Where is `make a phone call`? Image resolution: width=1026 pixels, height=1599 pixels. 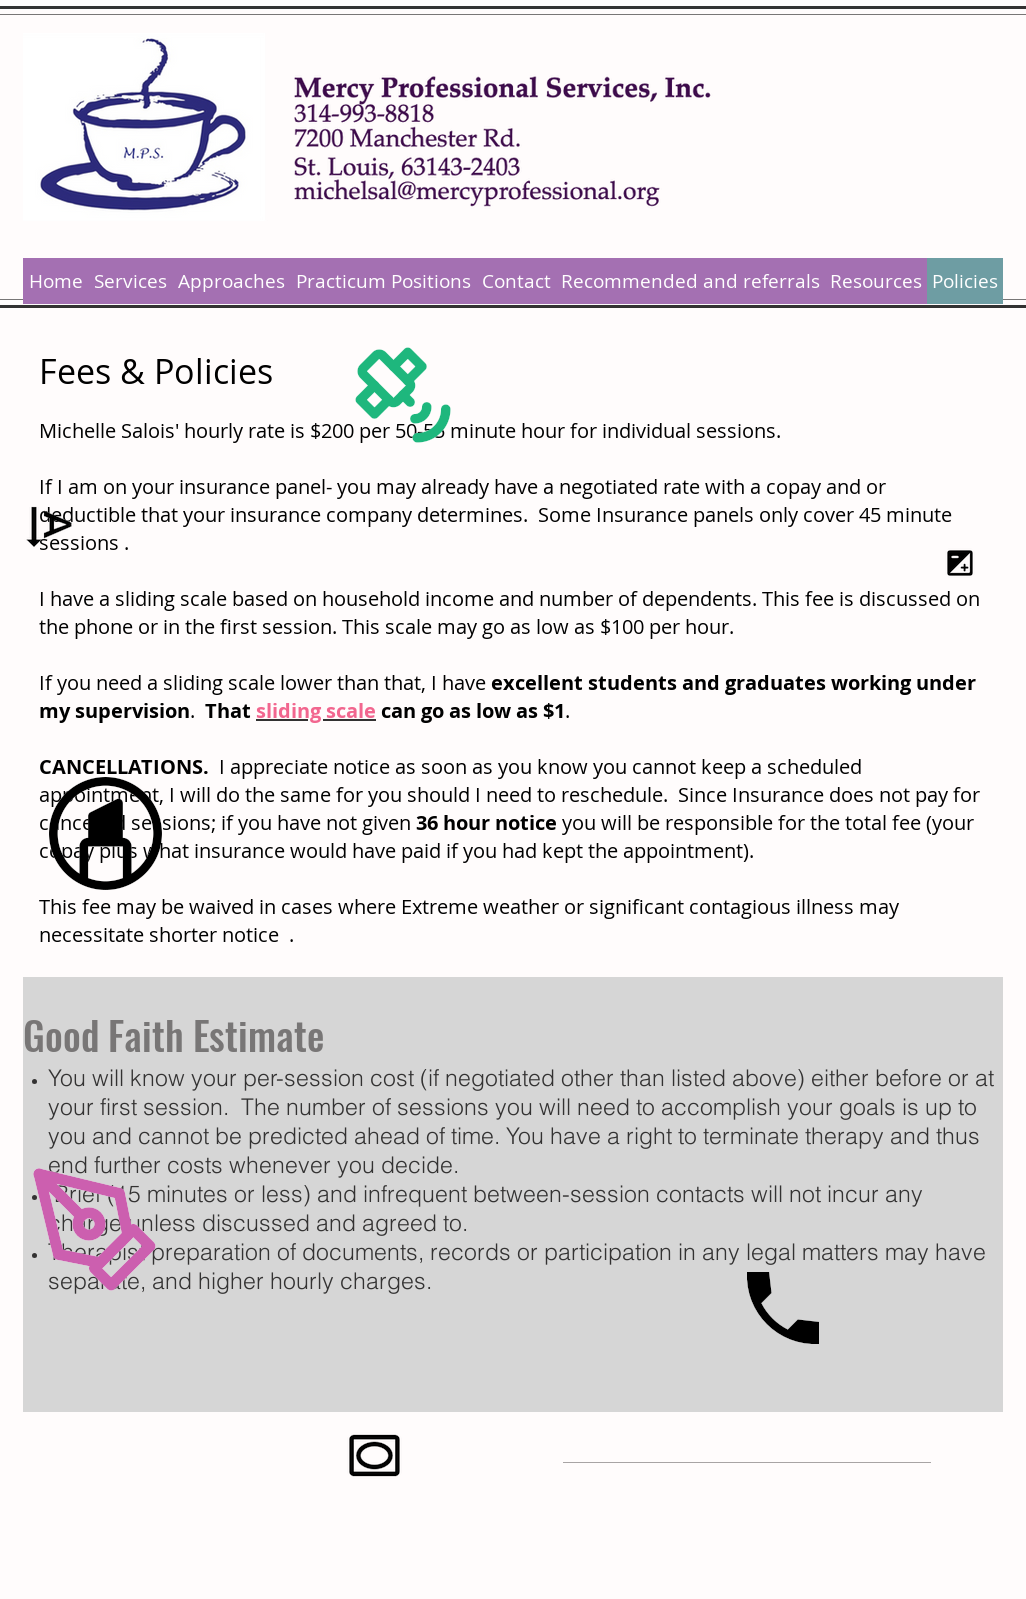
make a phone call is located at coordinates (783, 1308).